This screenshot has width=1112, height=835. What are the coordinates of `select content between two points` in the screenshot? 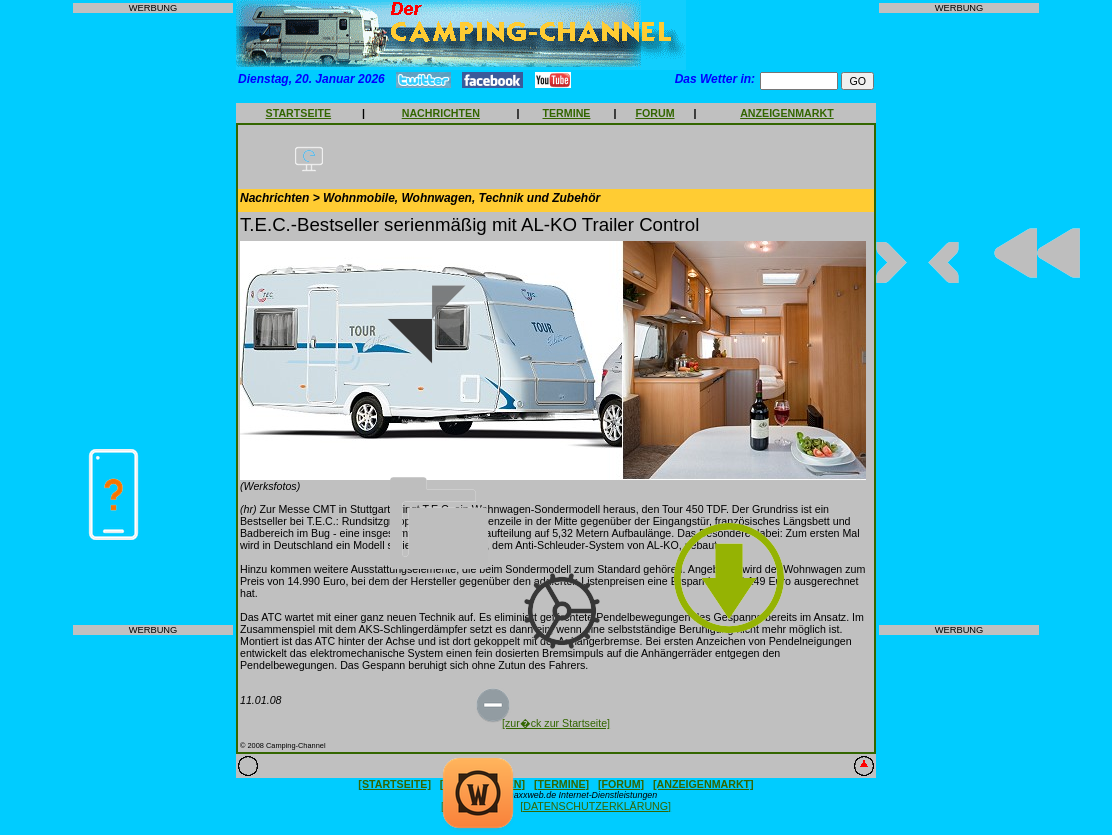 It's located at (917, 262).